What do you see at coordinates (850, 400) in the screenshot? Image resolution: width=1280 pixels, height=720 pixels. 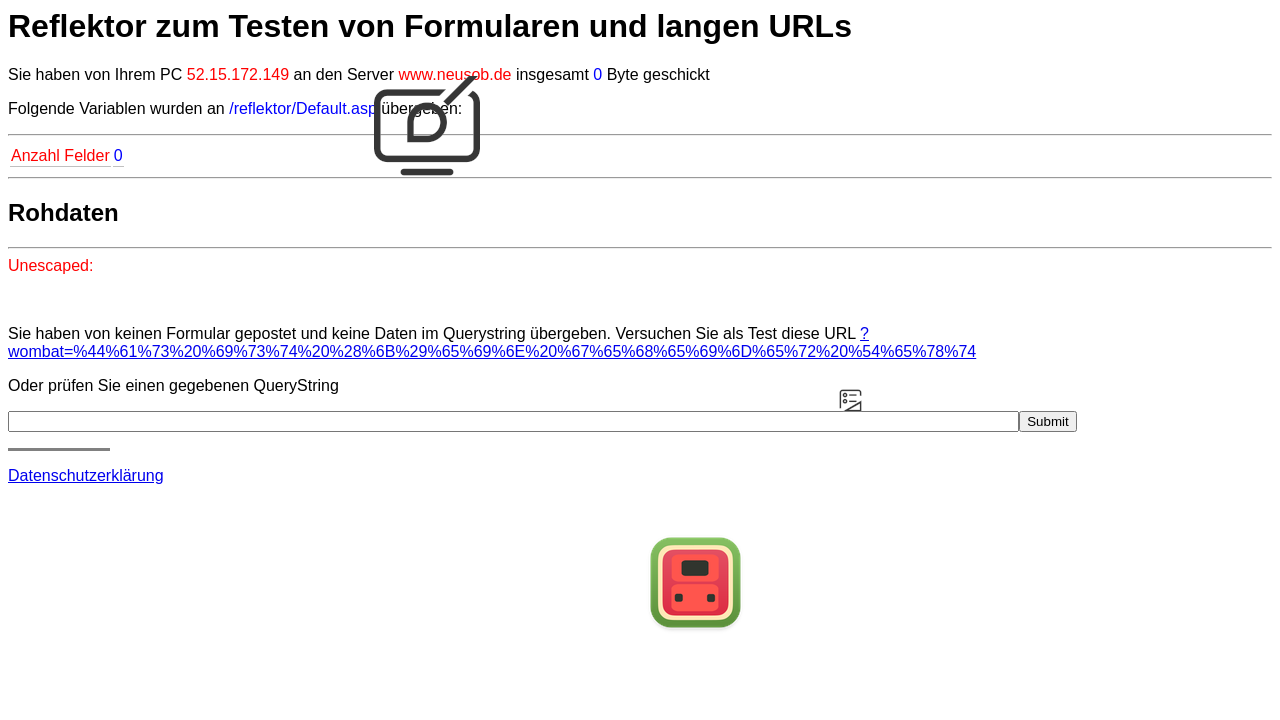 I see `open GNOME Glade interface designer` at bounding box center [850, 400].